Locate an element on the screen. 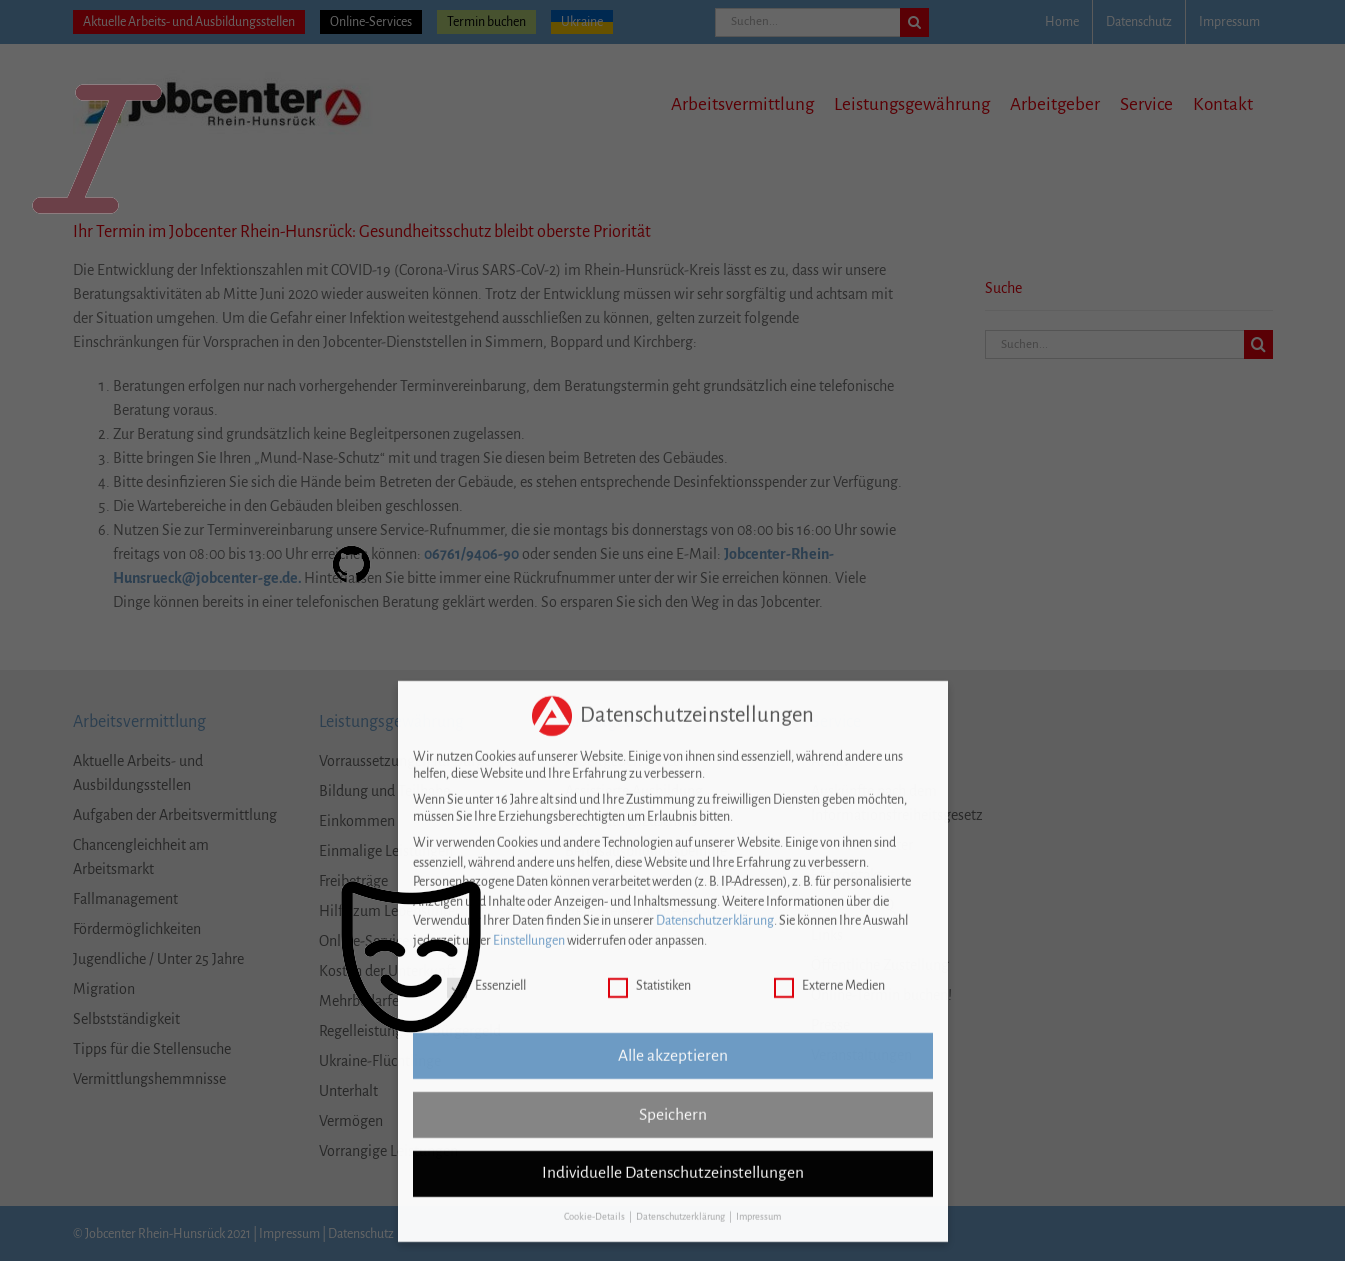  apply italic formatting to selected text is located at coordinates (97, 149).